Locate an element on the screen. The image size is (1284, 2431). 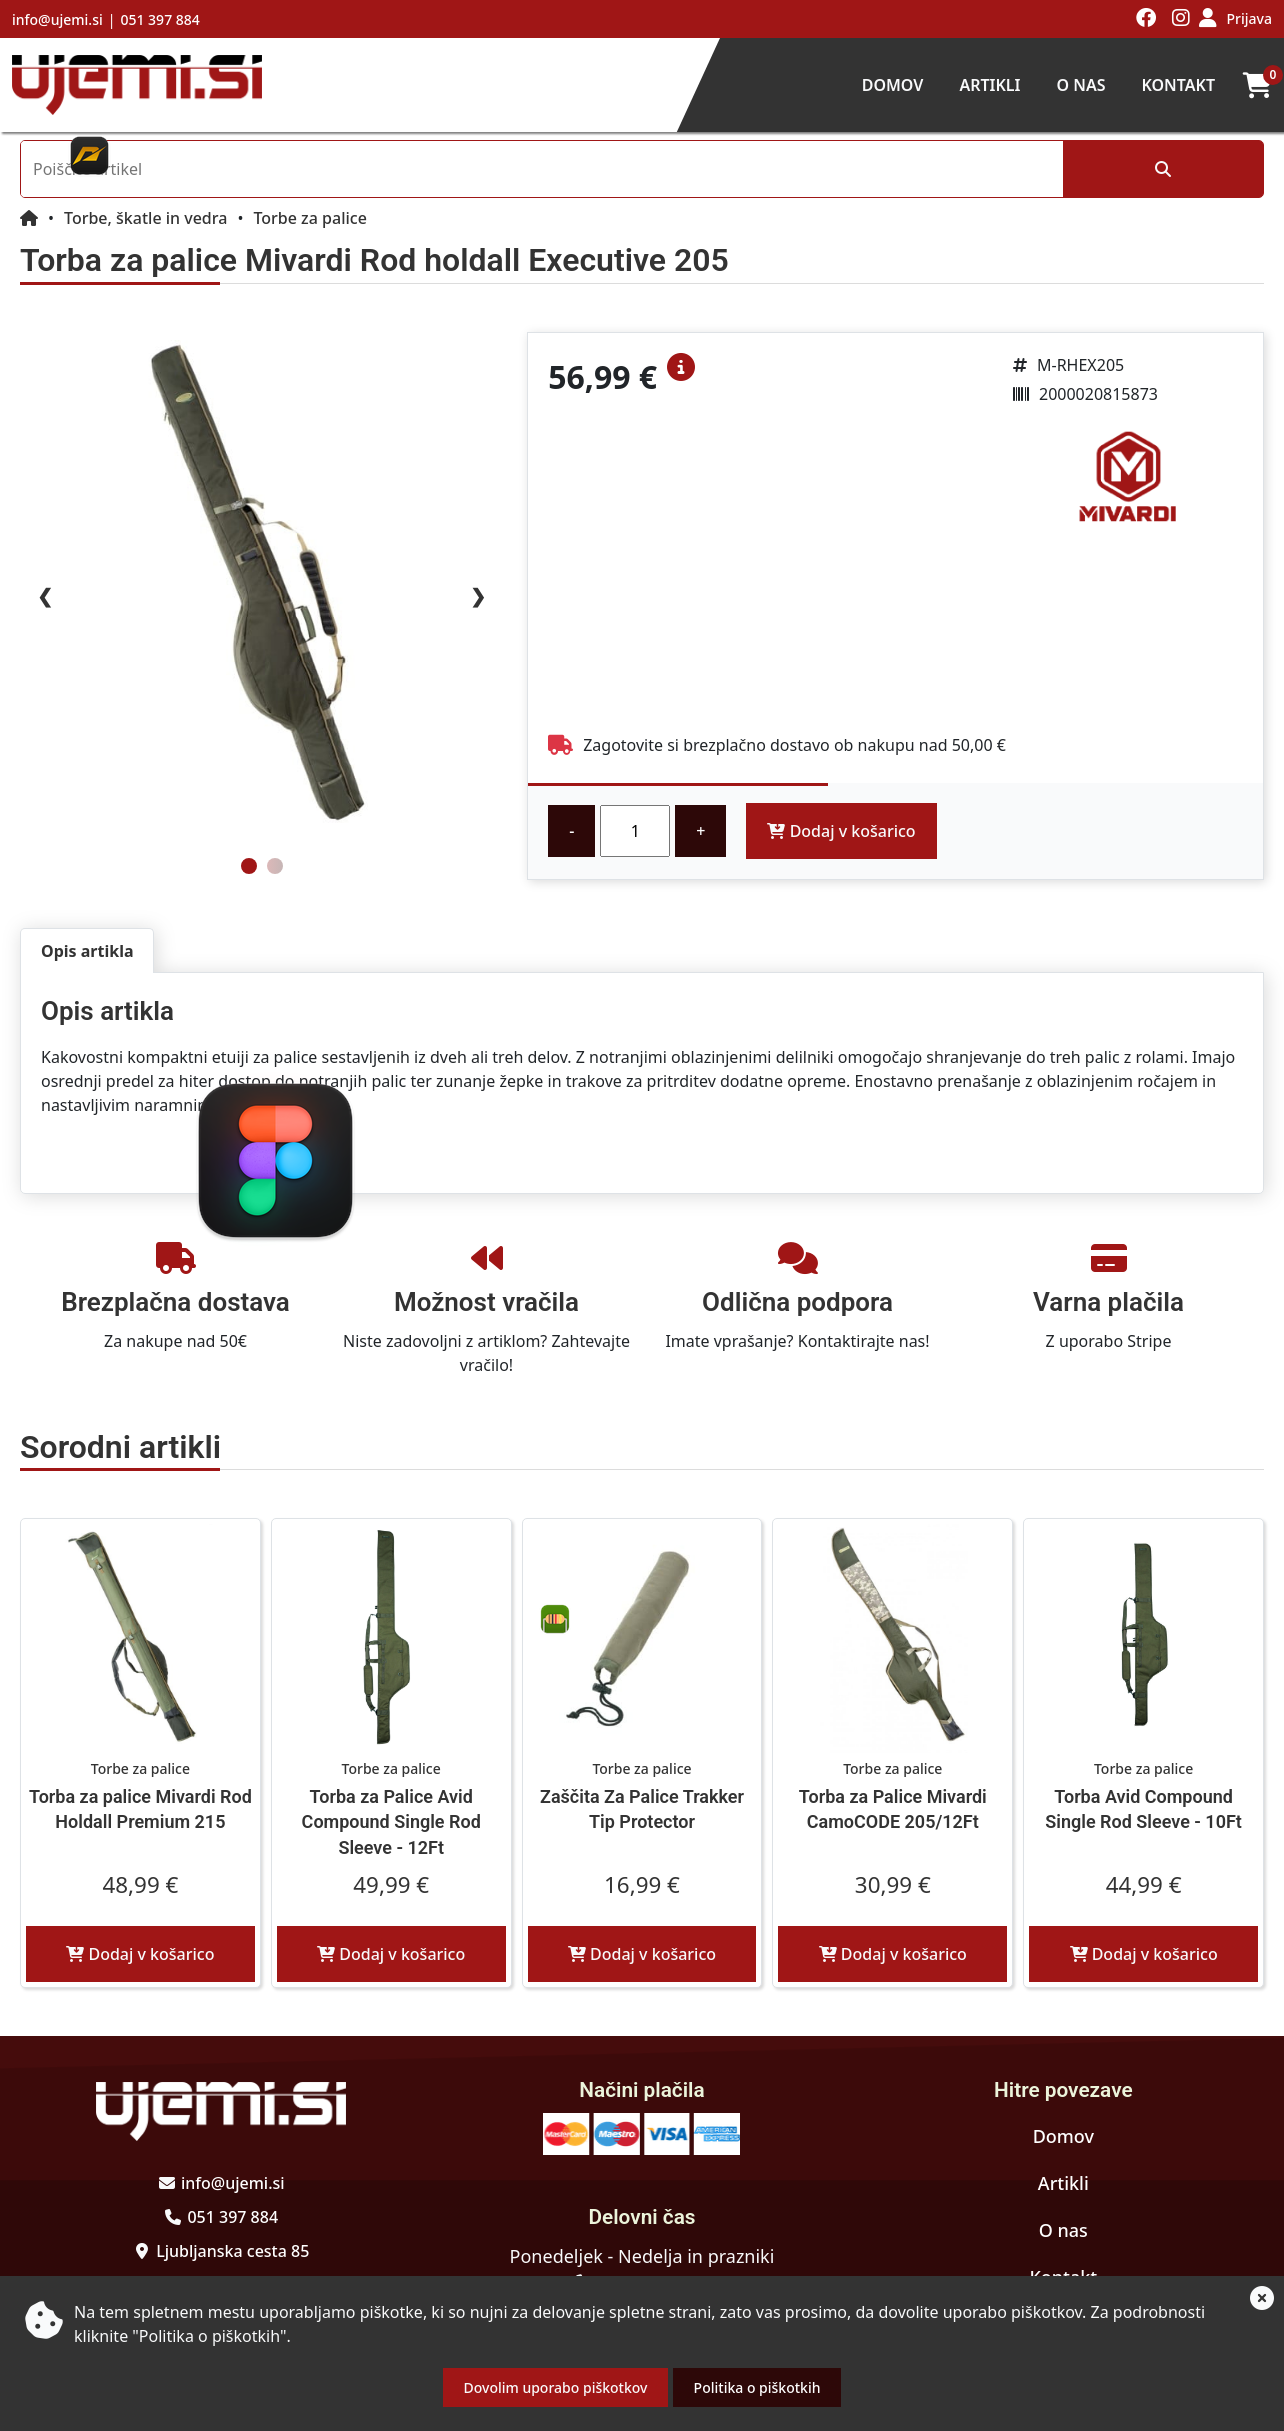
open Figma design application is located at coordinates (275, 1160).